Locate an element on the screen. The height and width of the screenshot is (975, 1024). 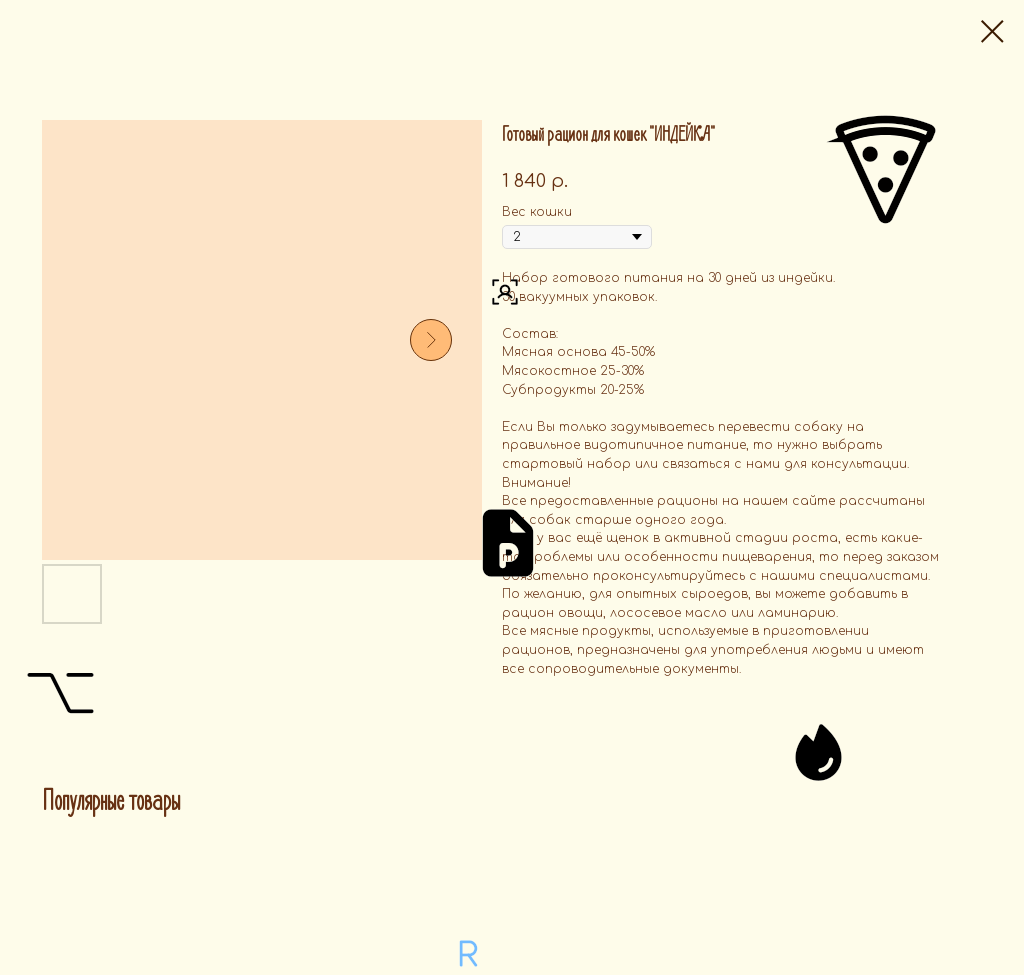
focus on or select a user profile is located at coordinates (505, 292).